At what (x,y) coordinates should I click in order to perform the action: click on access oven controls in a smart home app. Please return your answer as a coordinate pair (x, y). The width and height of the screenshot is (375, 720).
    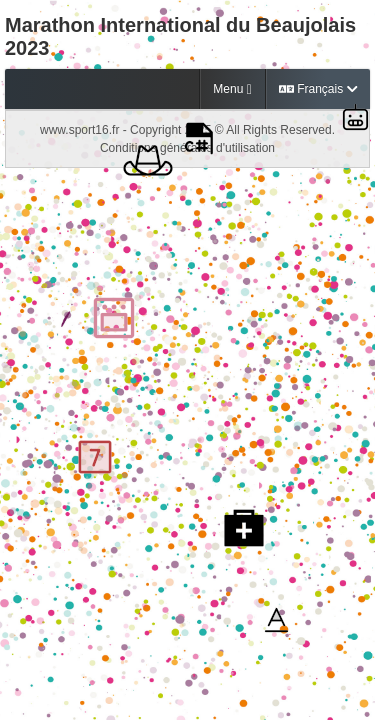
    Looking at the image, I should click on (114, 318).